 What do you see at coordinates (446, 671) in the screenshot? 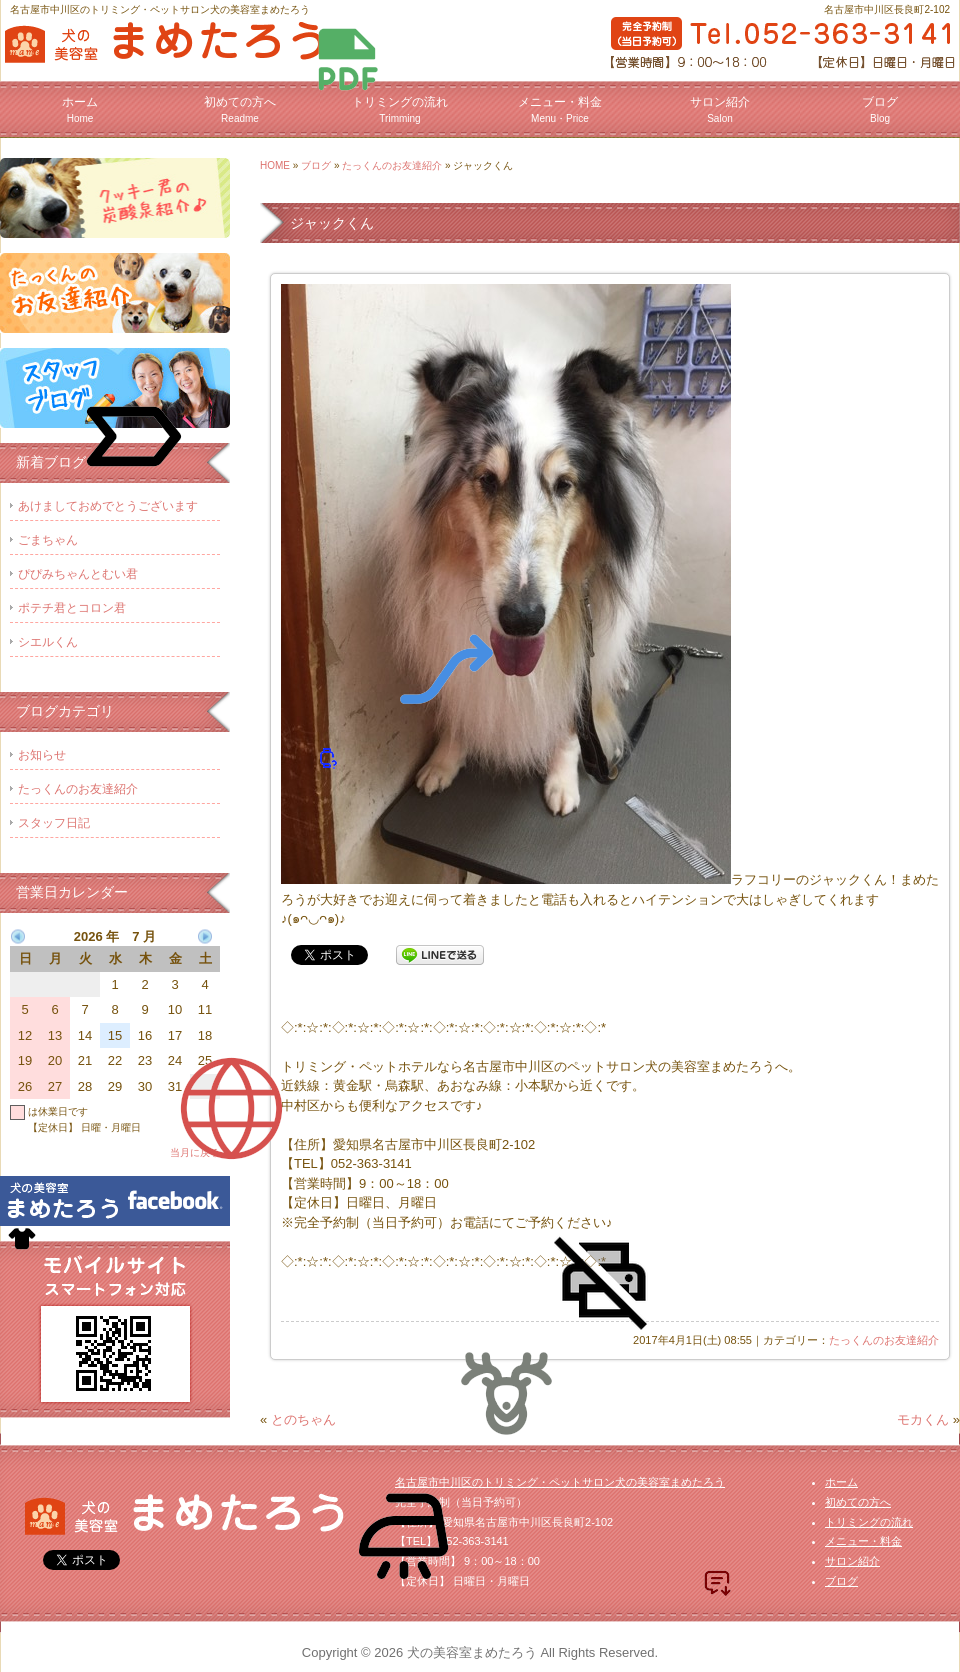
I see `indicates upward trend or growth` at bounding box center [446, 671].